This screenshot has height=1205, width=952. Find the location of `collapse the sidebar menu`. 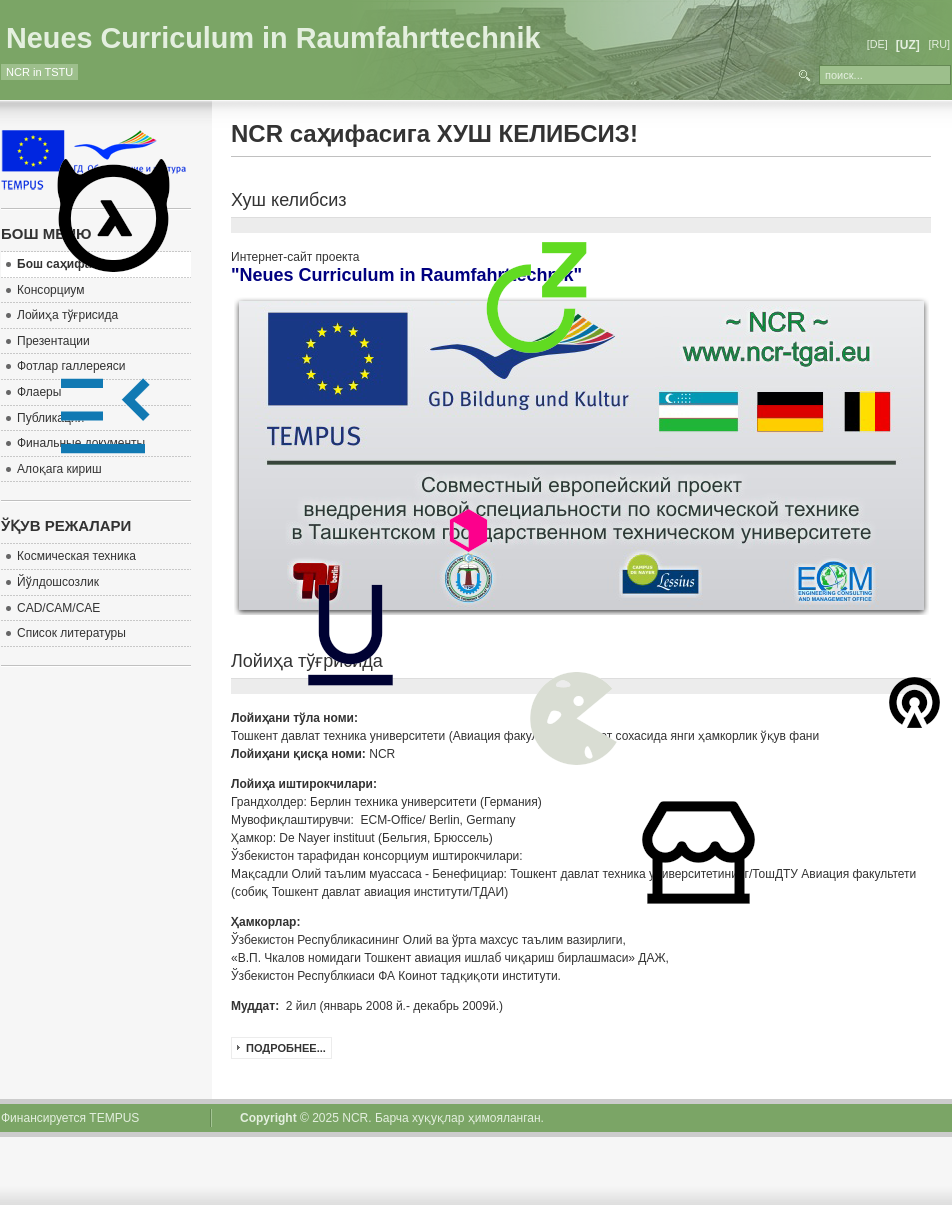

collapse the sidebar menu is located at coordinates (103, 416).